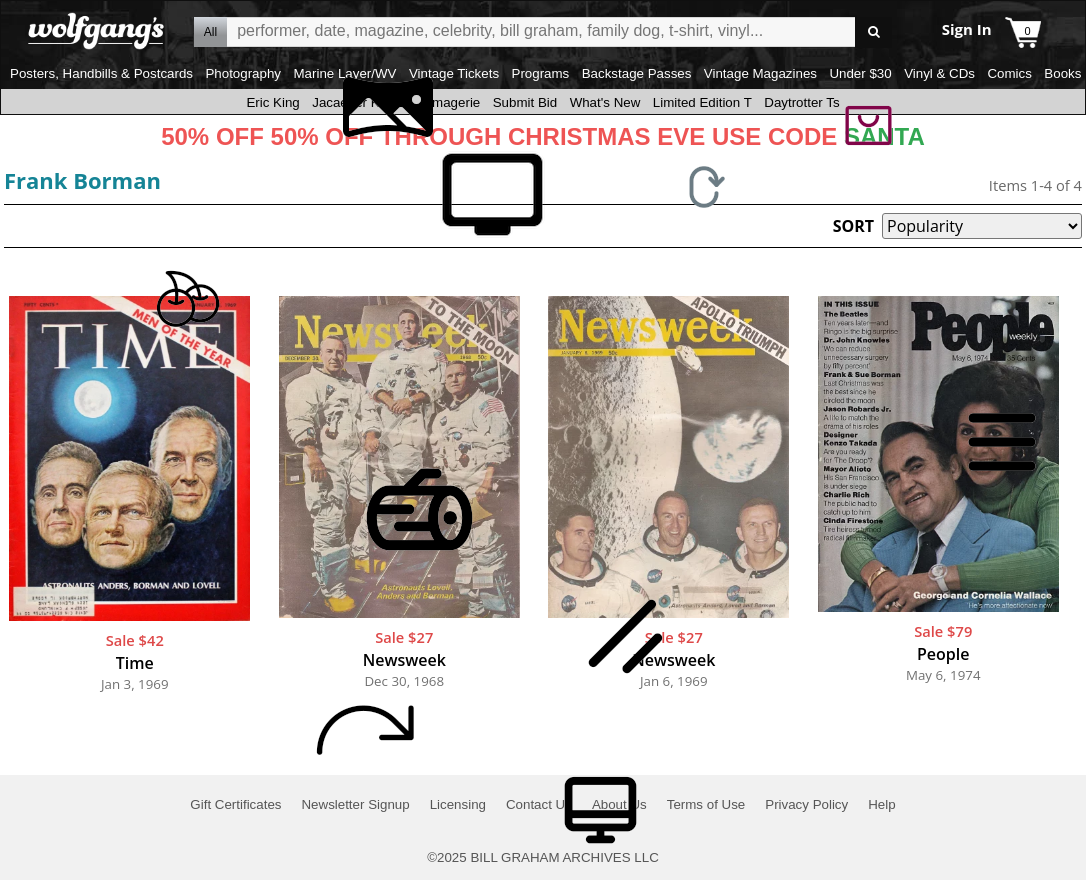  I want to click on indicates fruit or produce category, so click(187, 299).